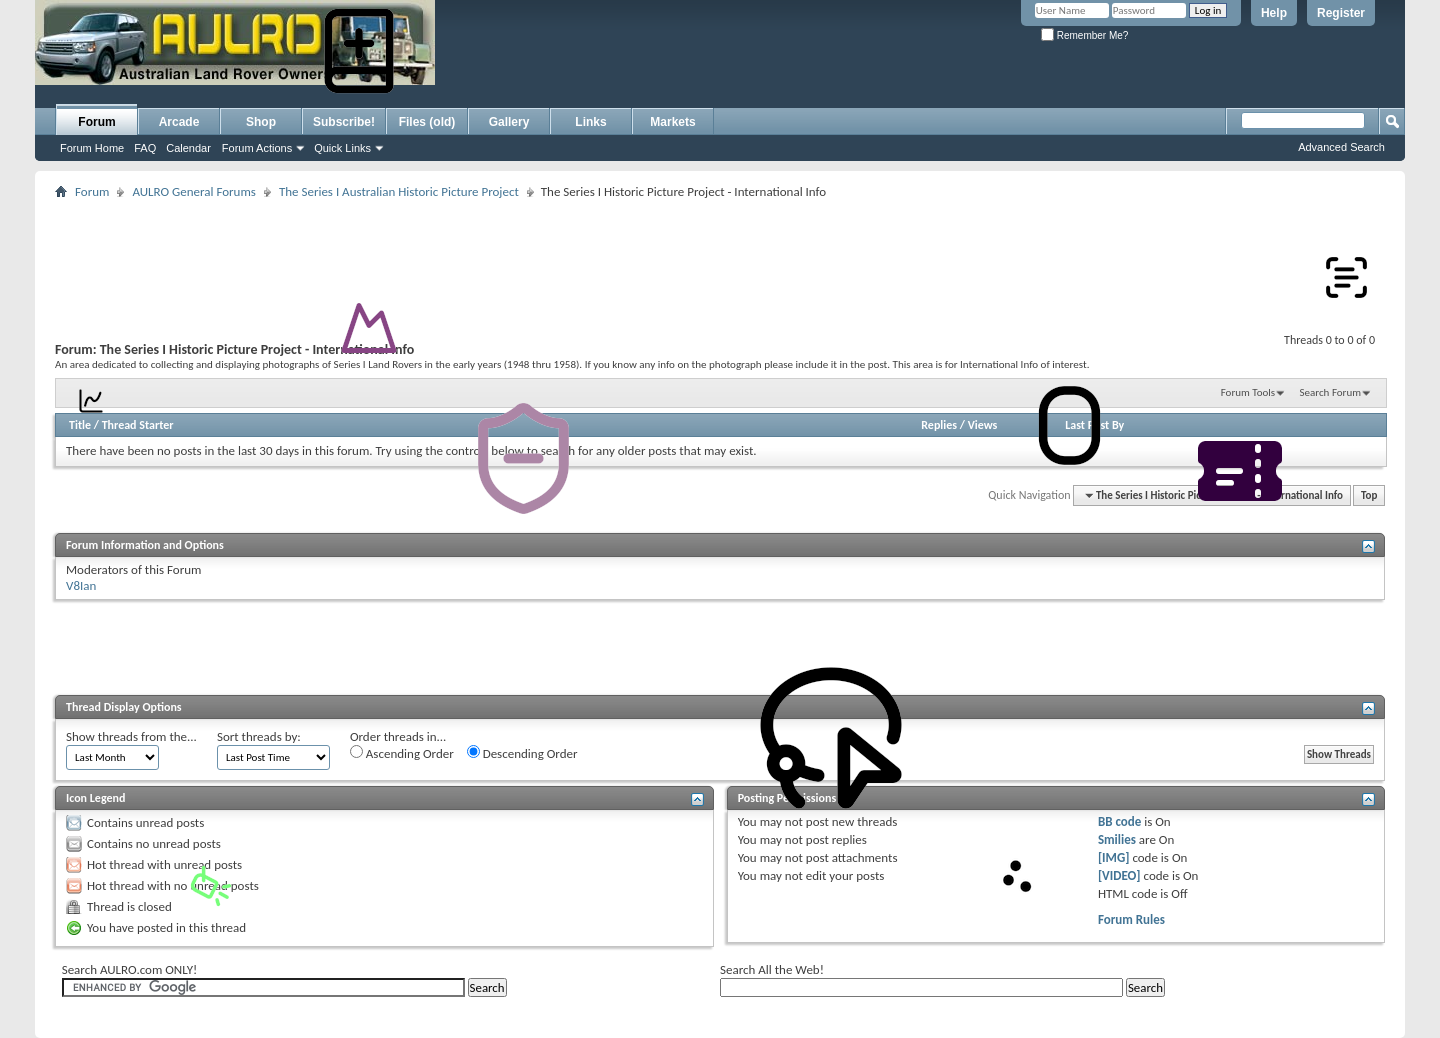  I want to click on freehand selection tool, so click(831, 738).